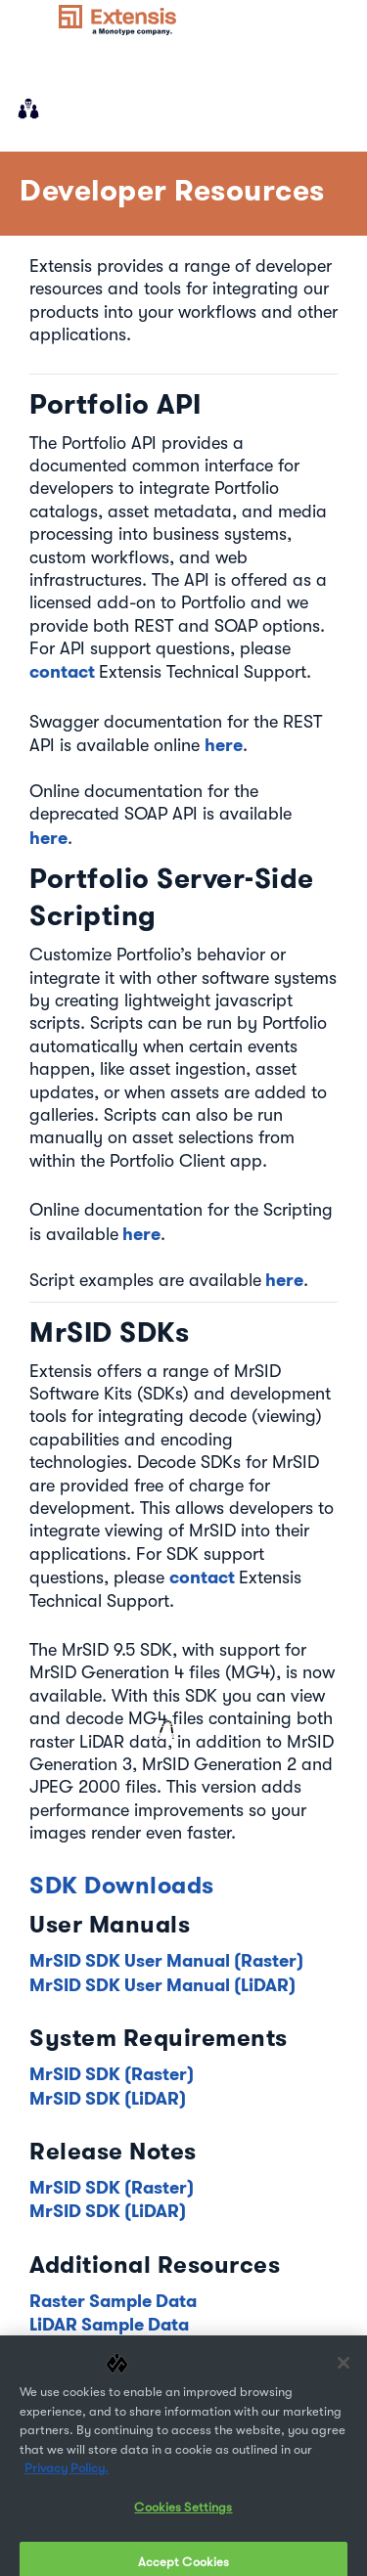  Describe the element at coordinates (28, 109) in the screenshot. I see `start a team brainstorming session` at that location.